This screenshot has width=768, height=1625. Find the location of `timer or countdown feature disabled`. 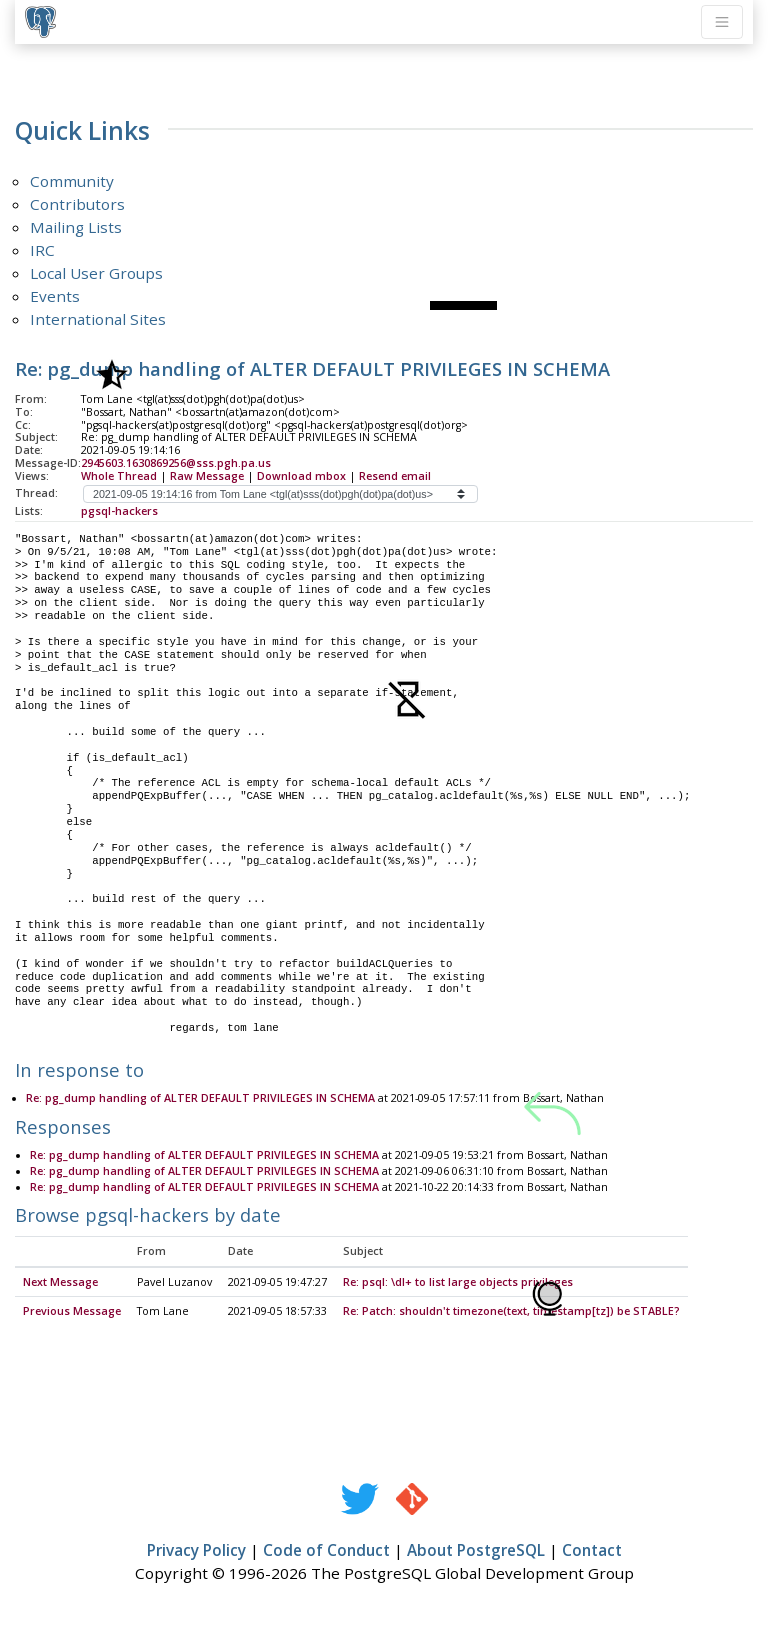

timer or countdown feature disabled is located at coordinates (408, 699).